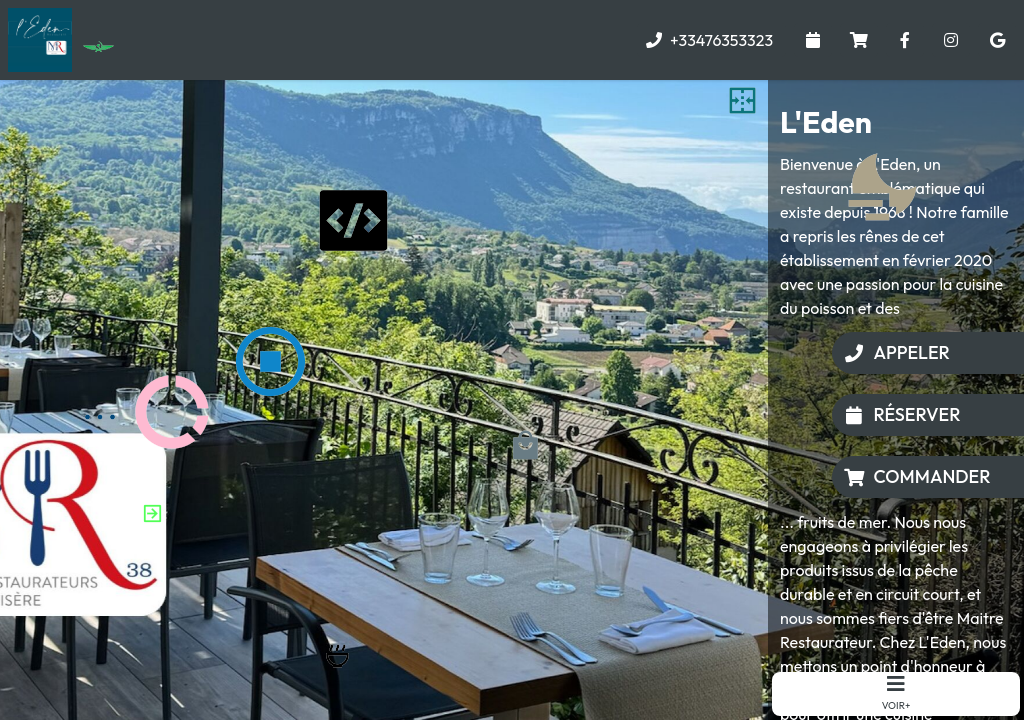  What do you see at coordinates (152, 513) in the screenshot?
I see `navigate to the next item or screen` at bounding box center [152, 513].